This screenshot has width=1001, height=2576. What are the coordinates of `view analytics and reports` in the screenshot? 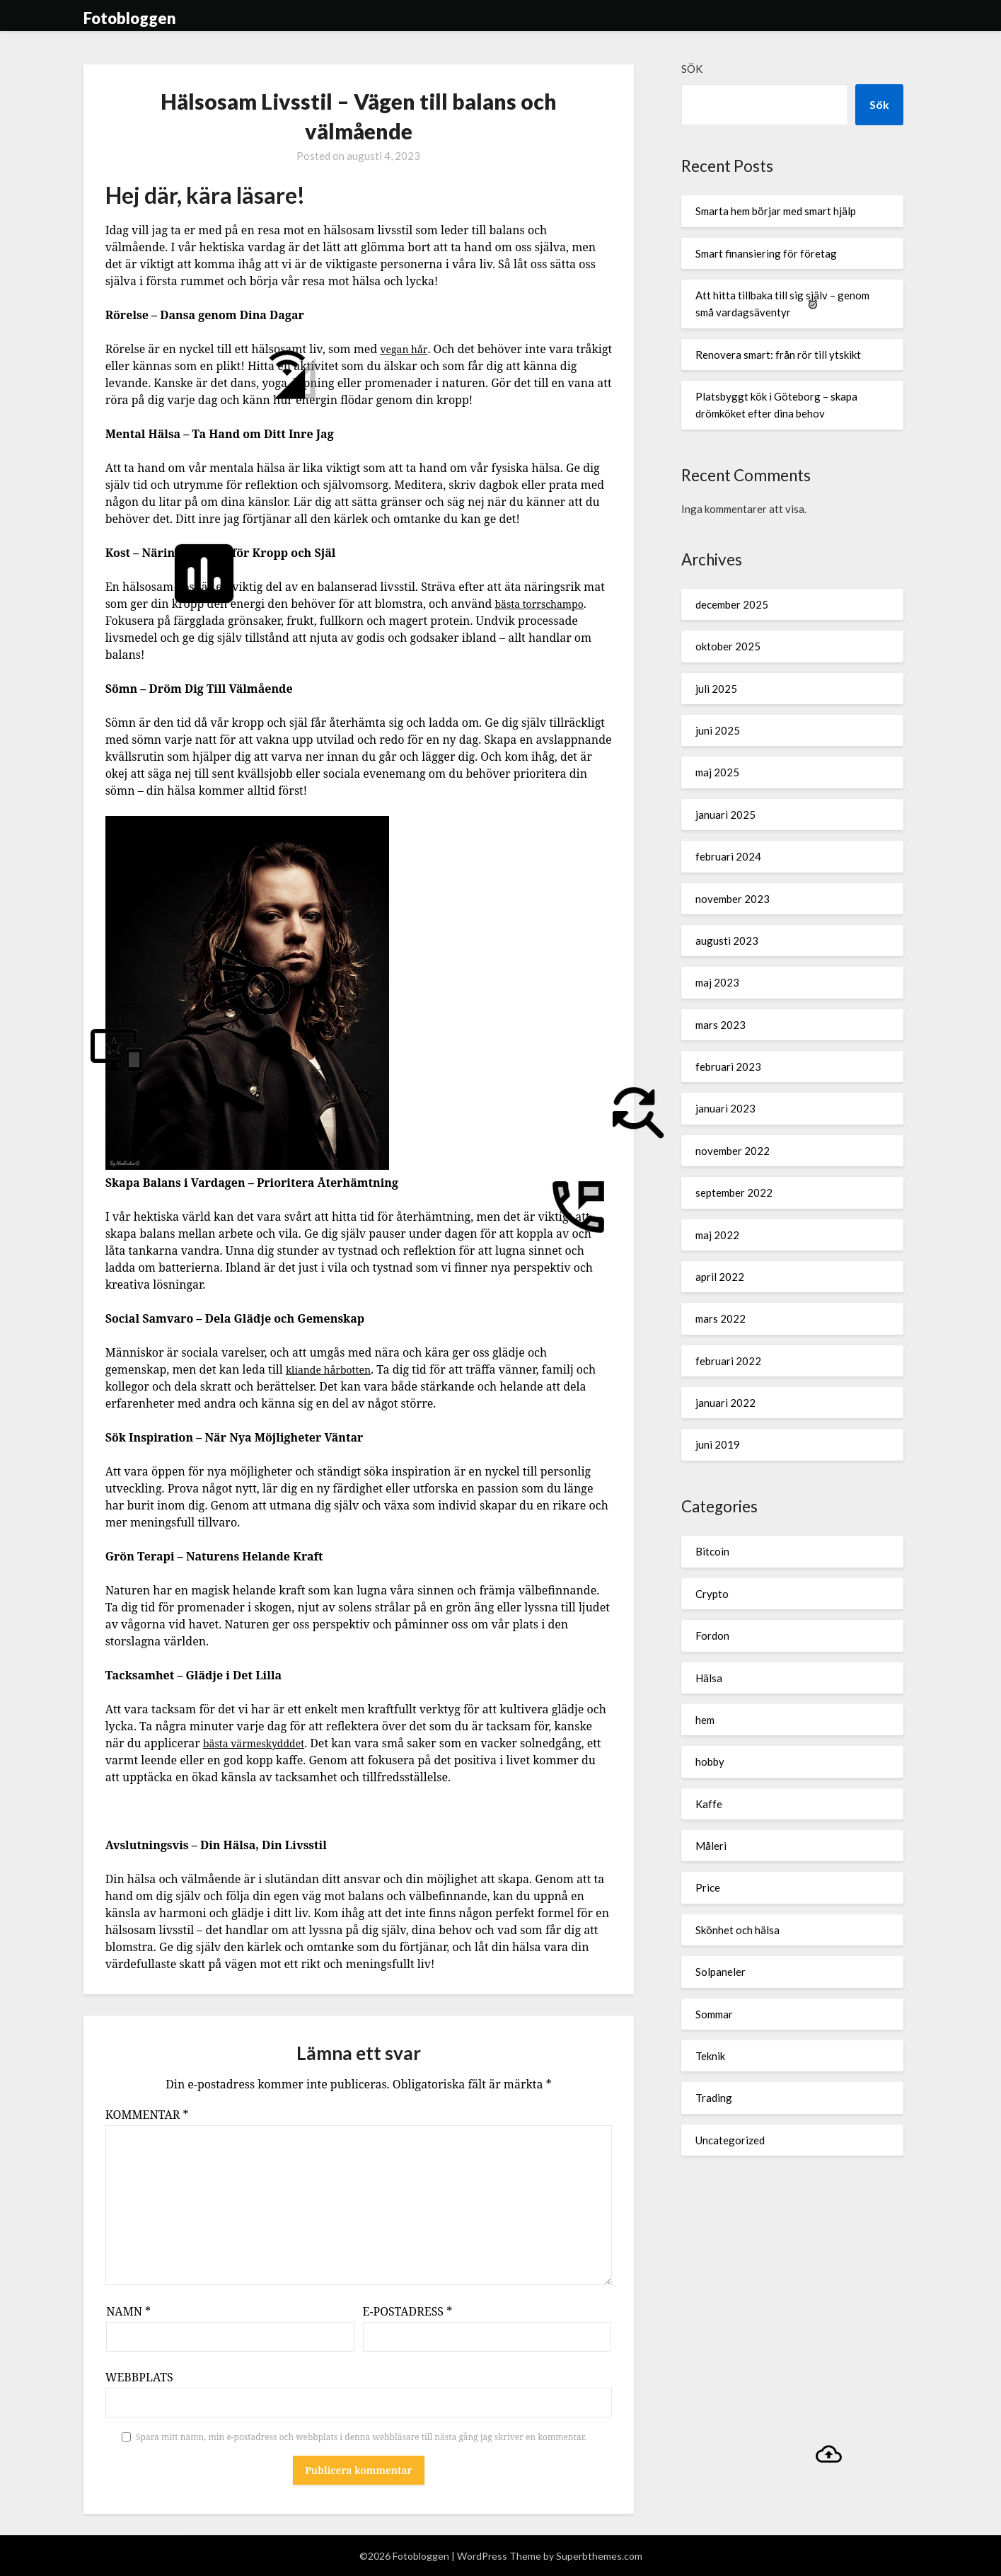 It's located at (204, 573).